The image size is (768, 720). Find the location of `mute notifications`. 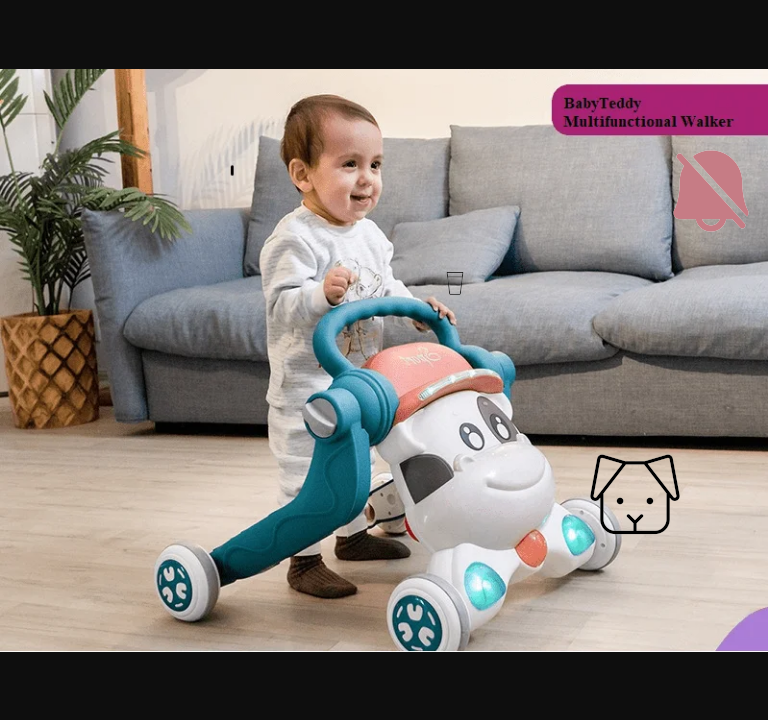

mute notifications is located at coordinates (711, 191).